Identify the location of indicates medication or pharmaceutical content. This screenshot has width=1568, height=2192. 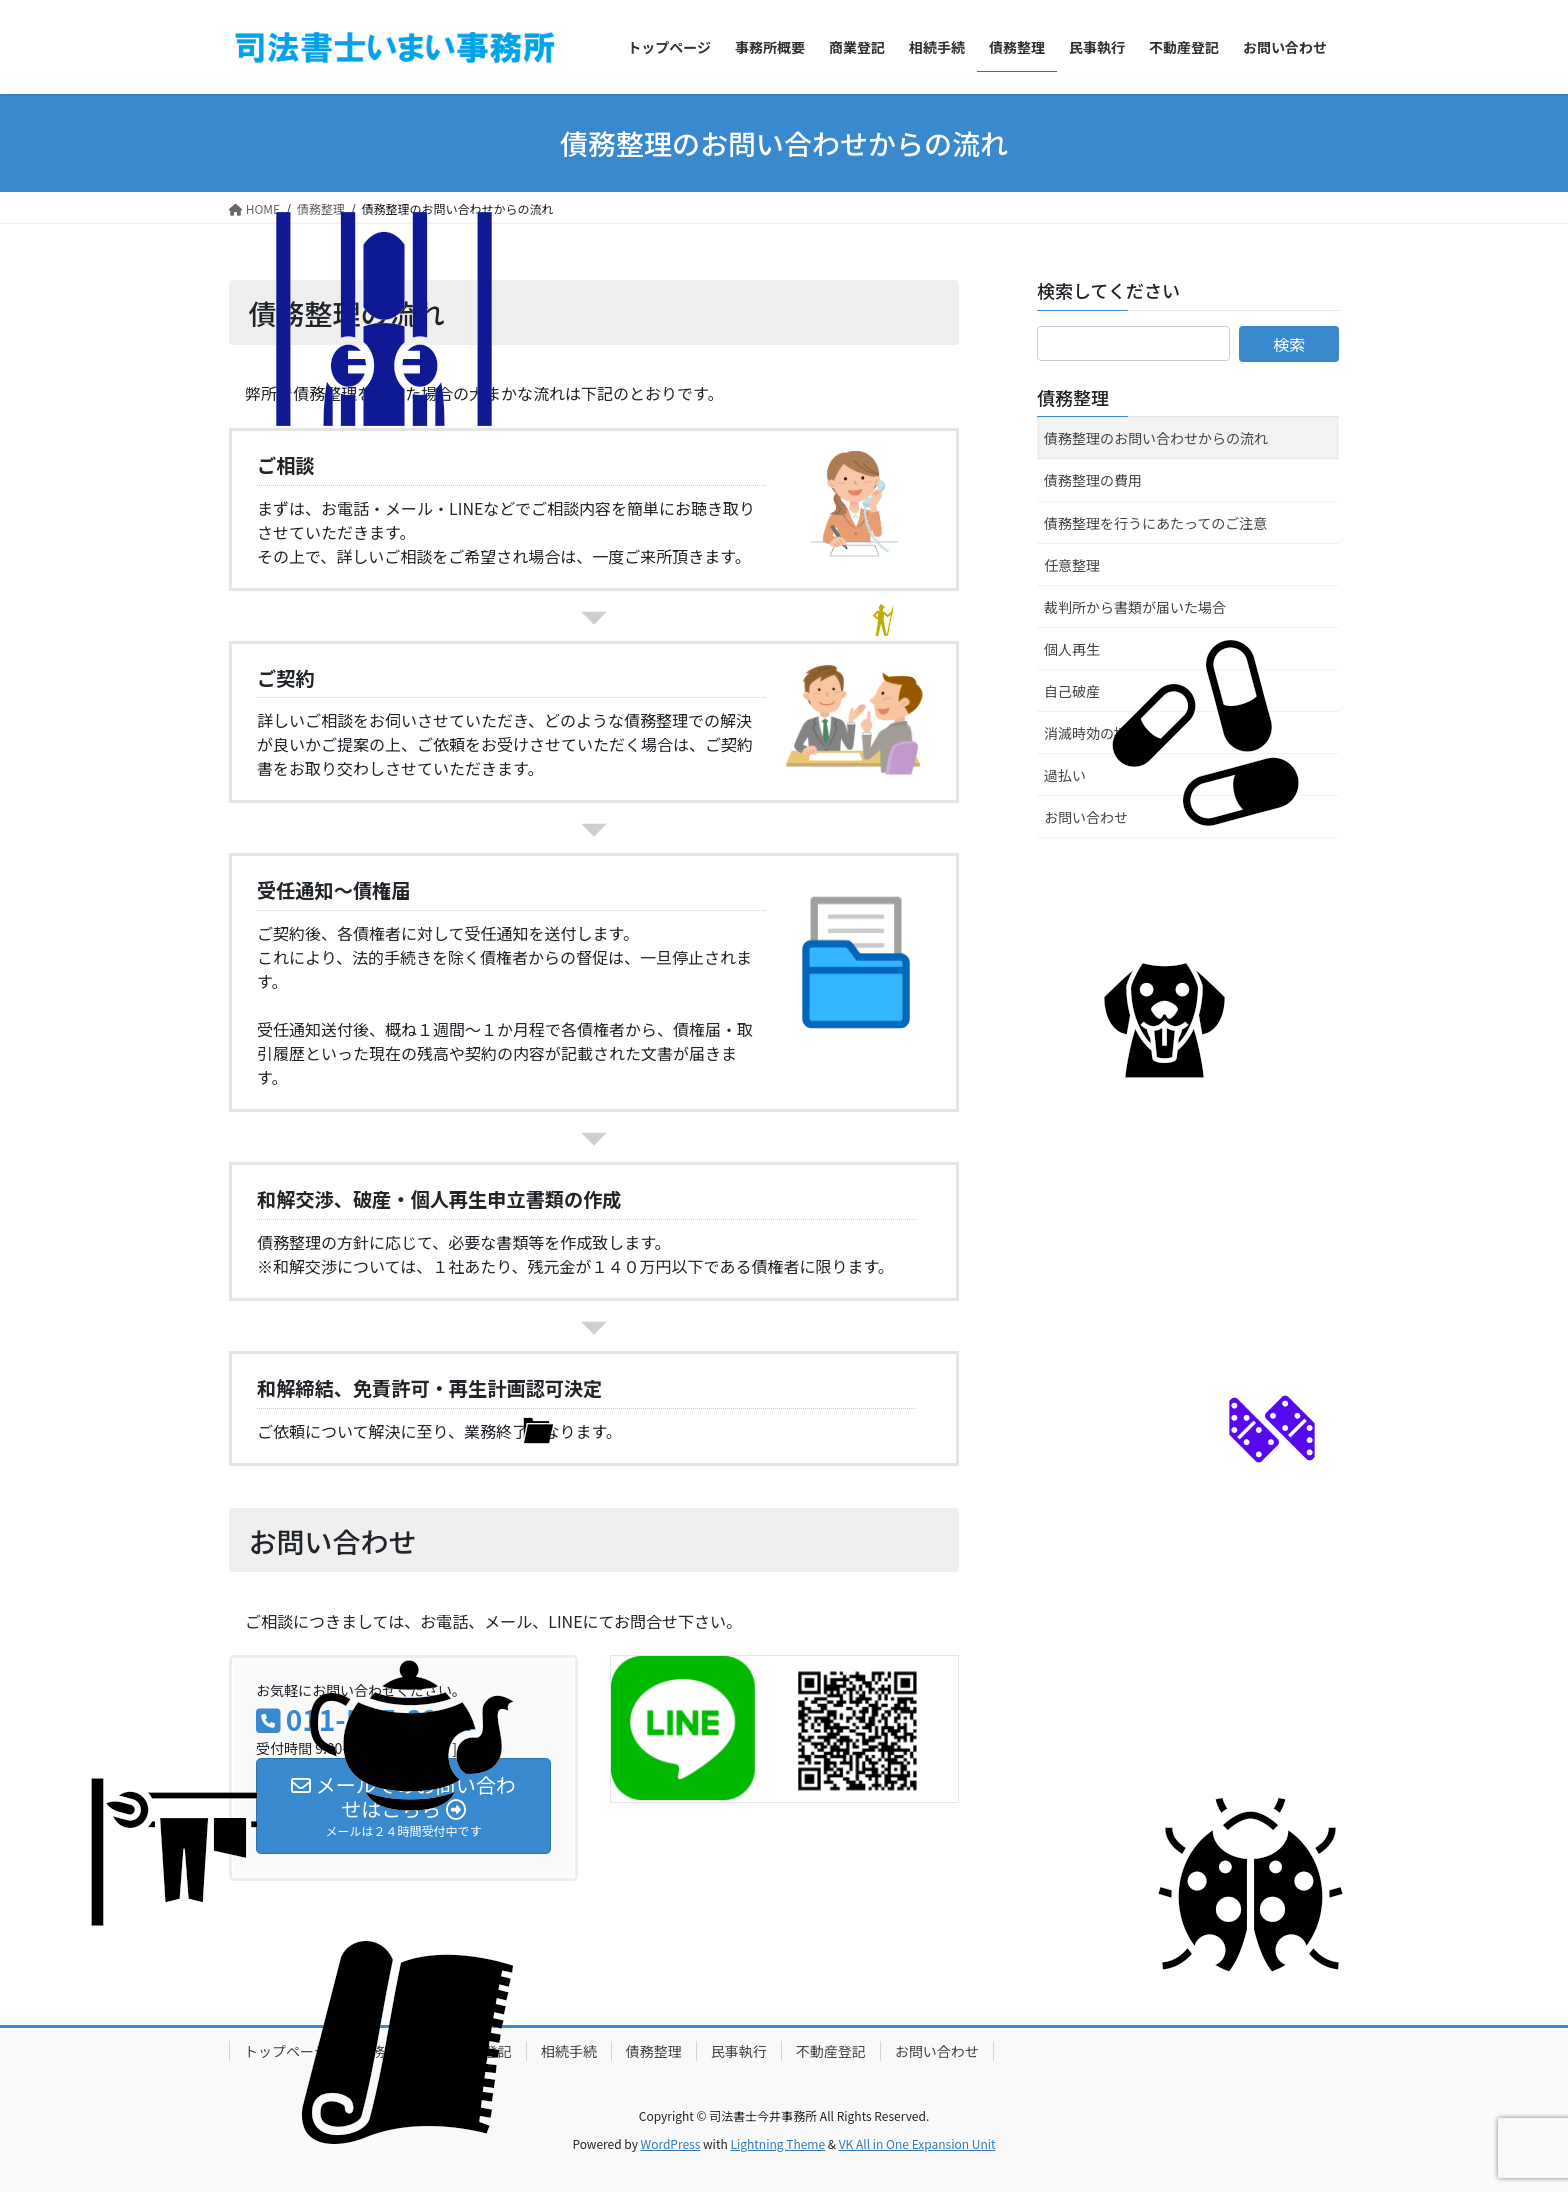
(1204, 732).